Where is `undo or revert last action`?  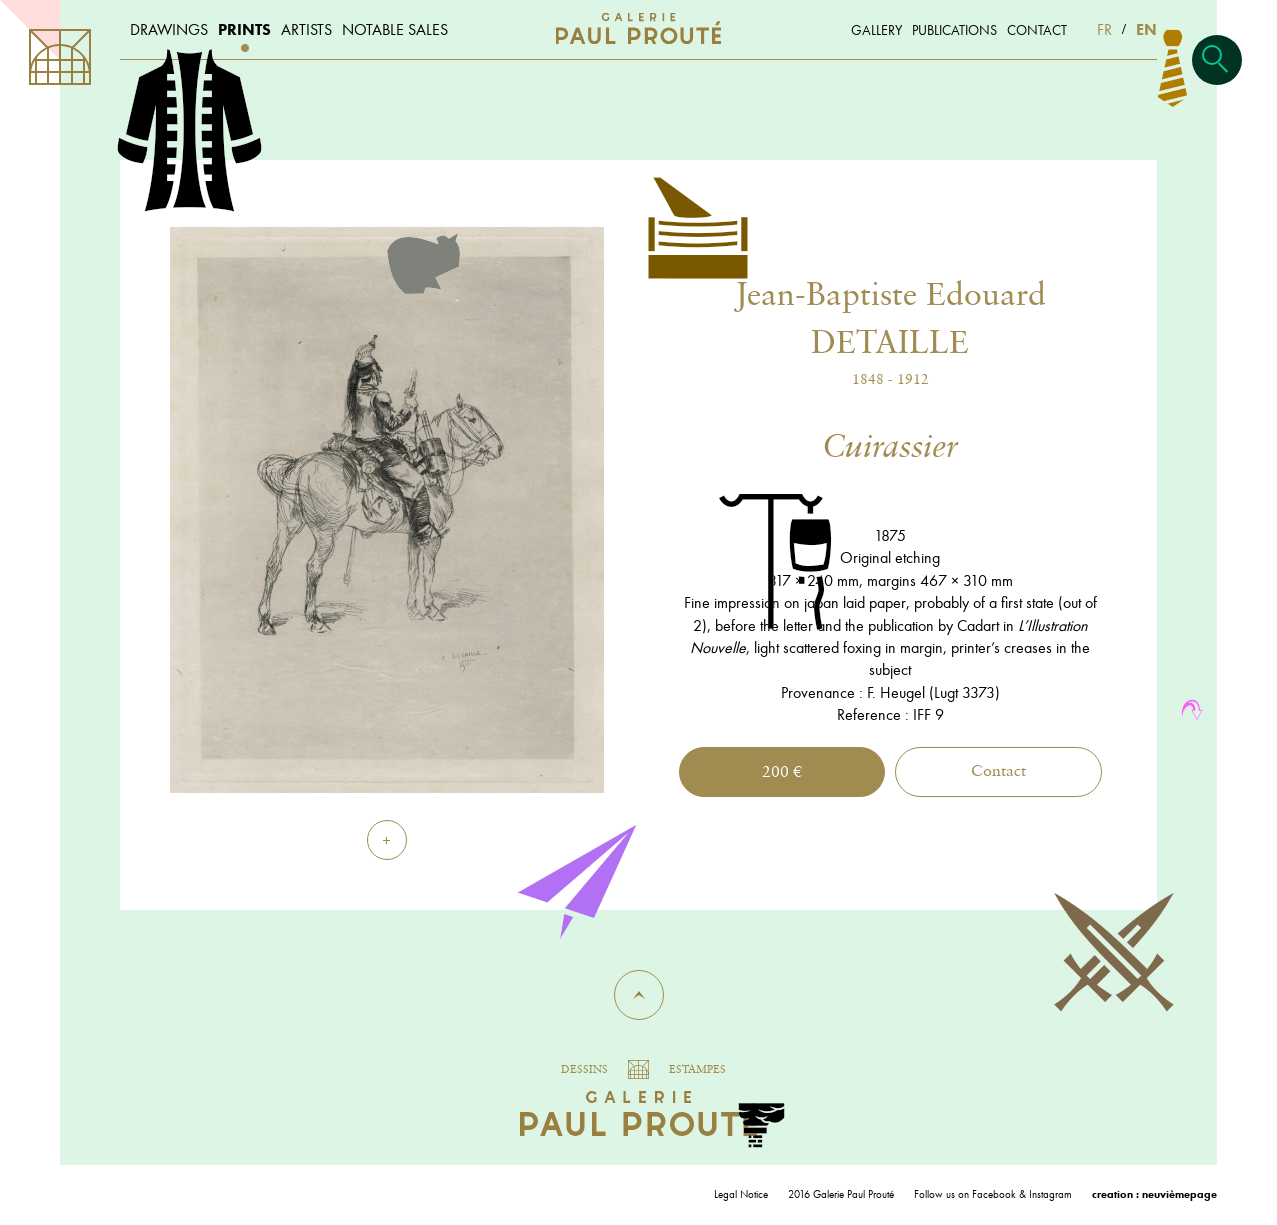
undo or revert last action is located at coordinates (1192, 710).